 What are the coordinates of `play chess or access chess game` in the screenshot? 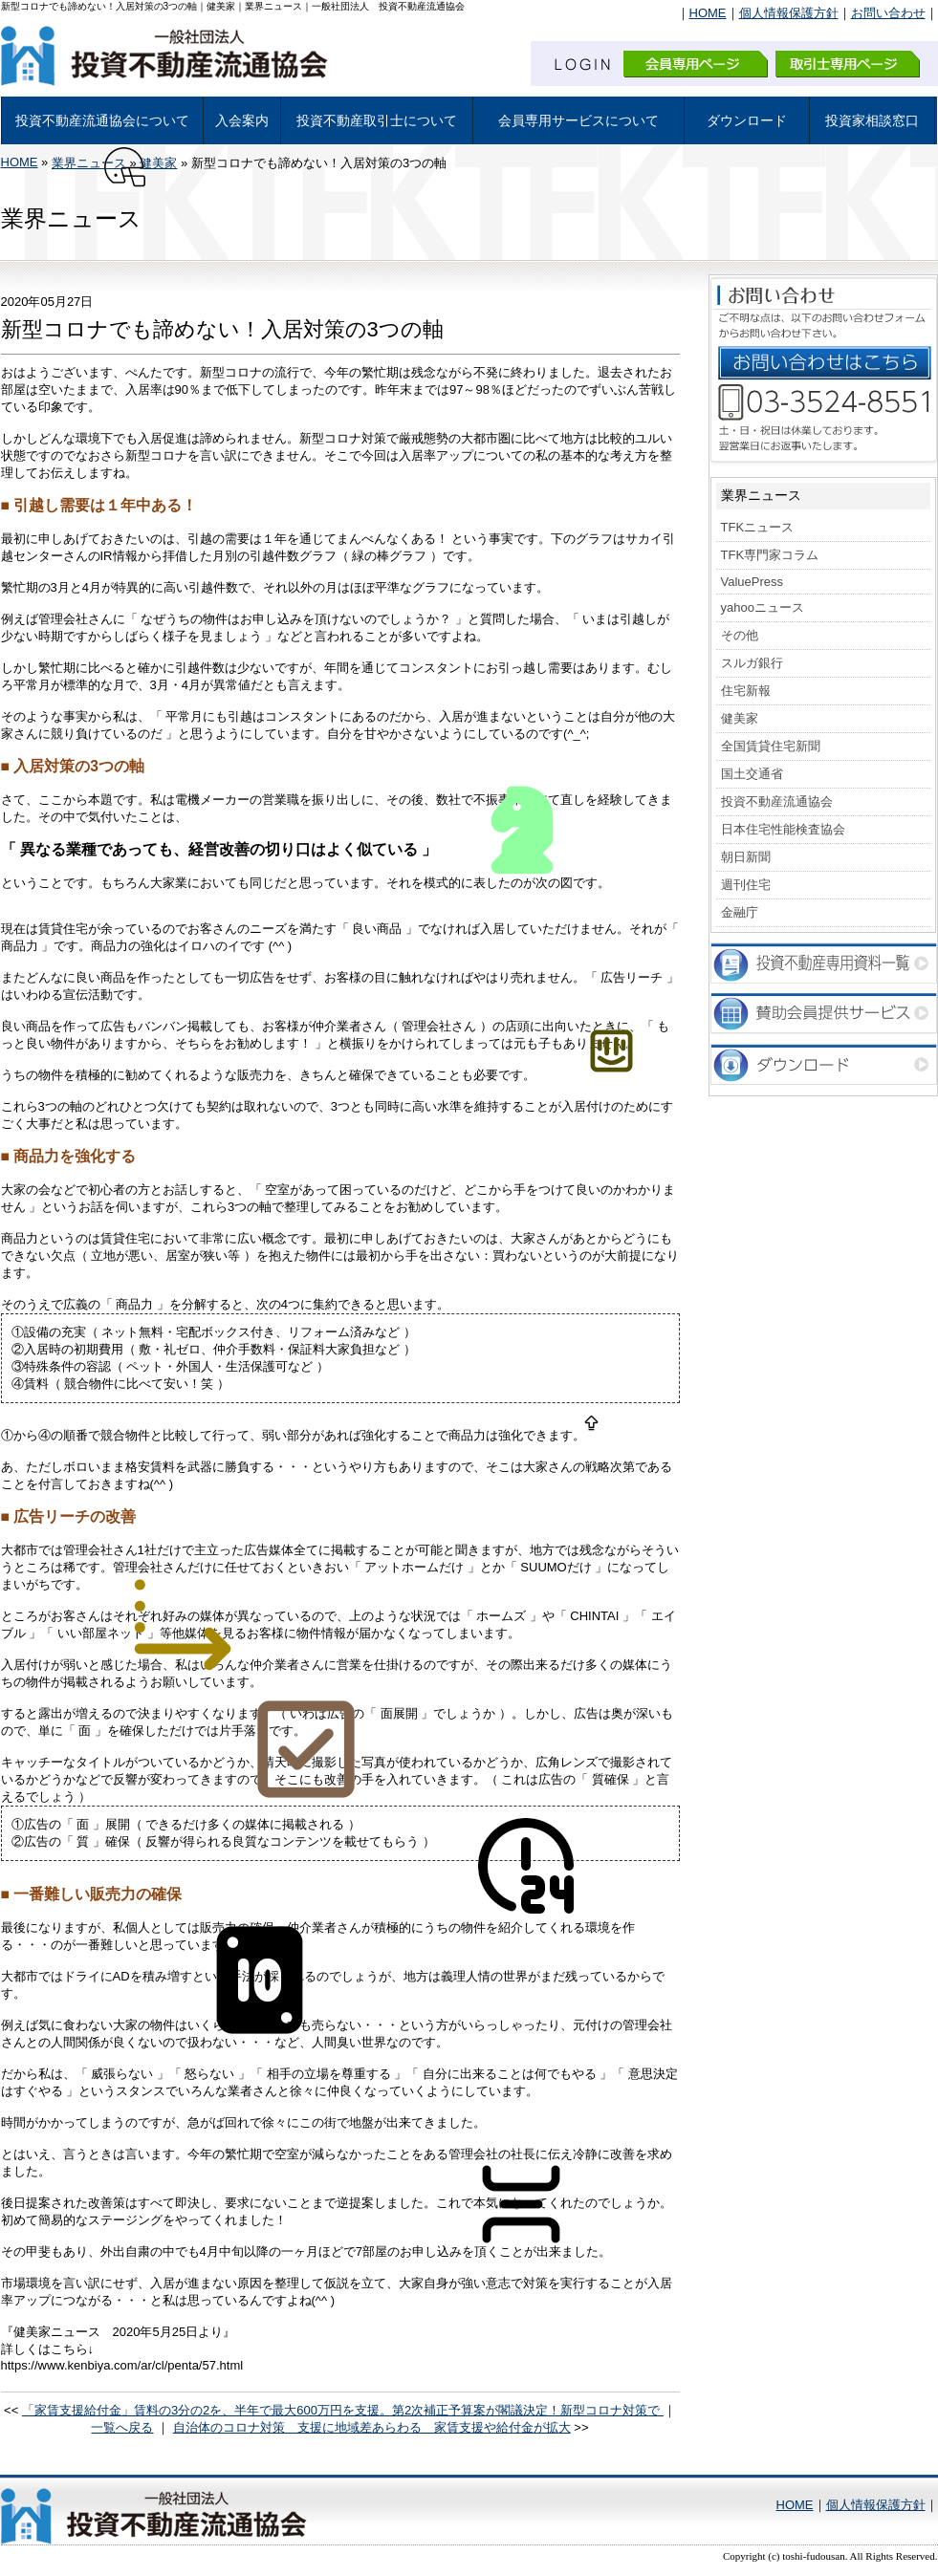 It's located at (522, 833).